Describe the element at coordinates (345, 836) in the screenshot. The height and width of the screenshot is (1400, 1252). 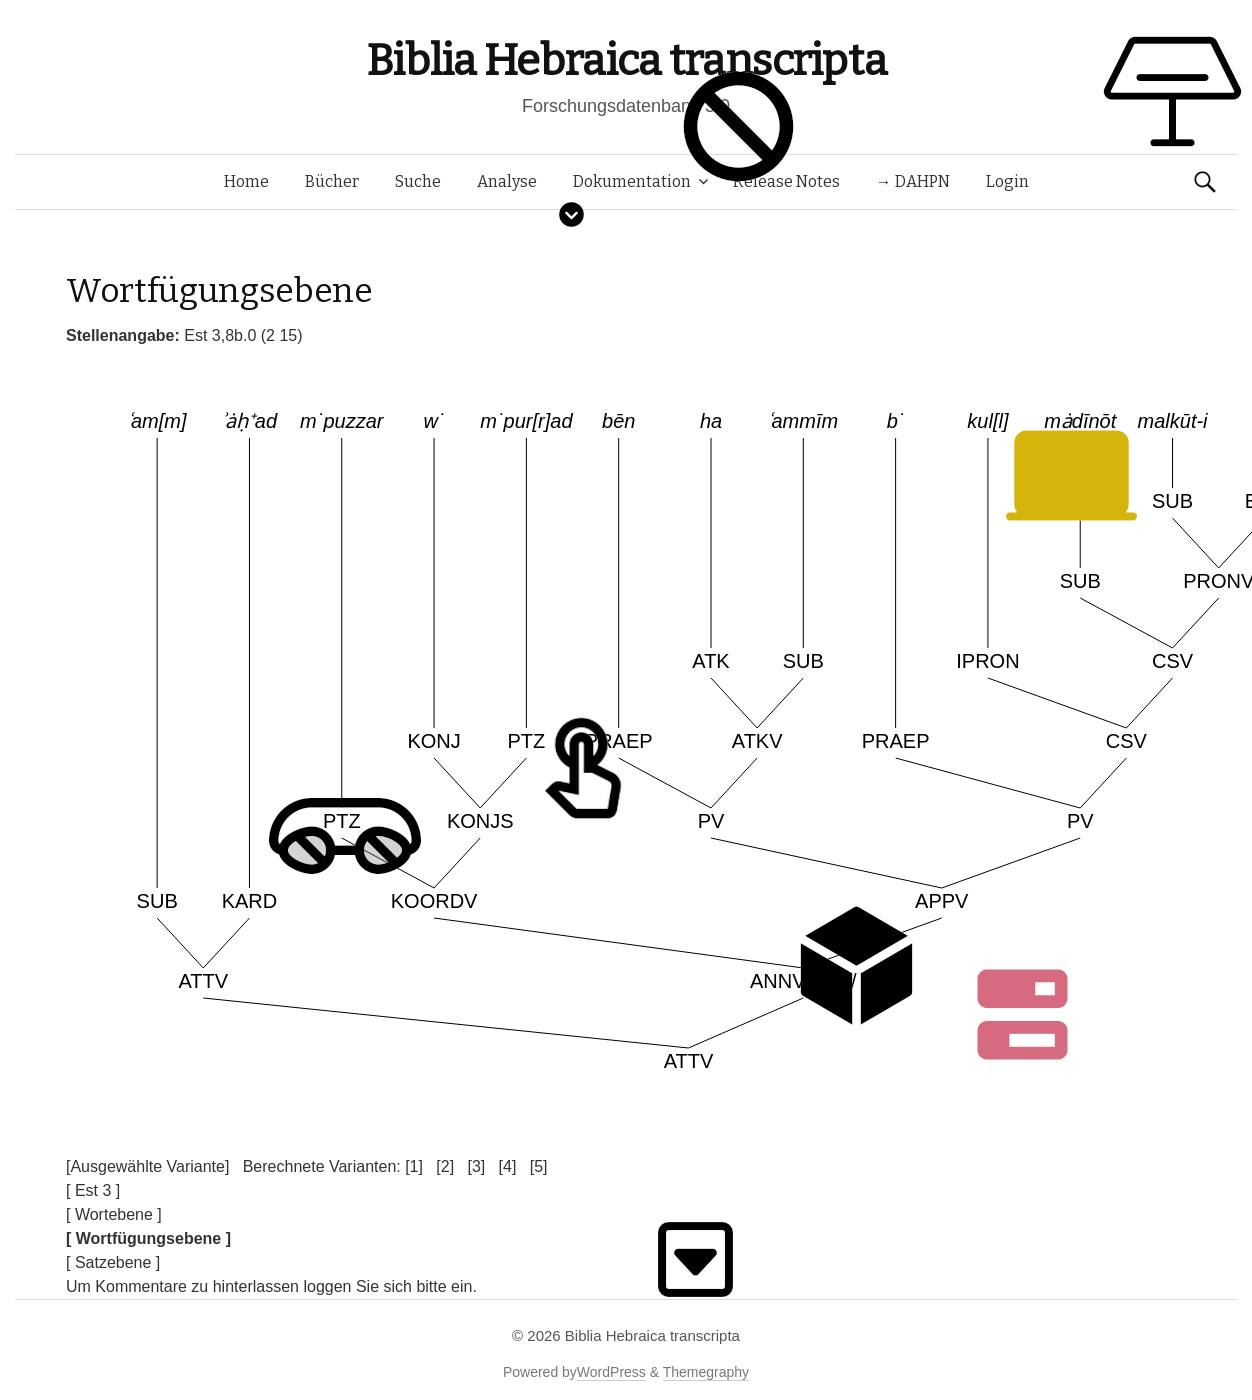
I see `access virtual reality or immersive mode` at that location.